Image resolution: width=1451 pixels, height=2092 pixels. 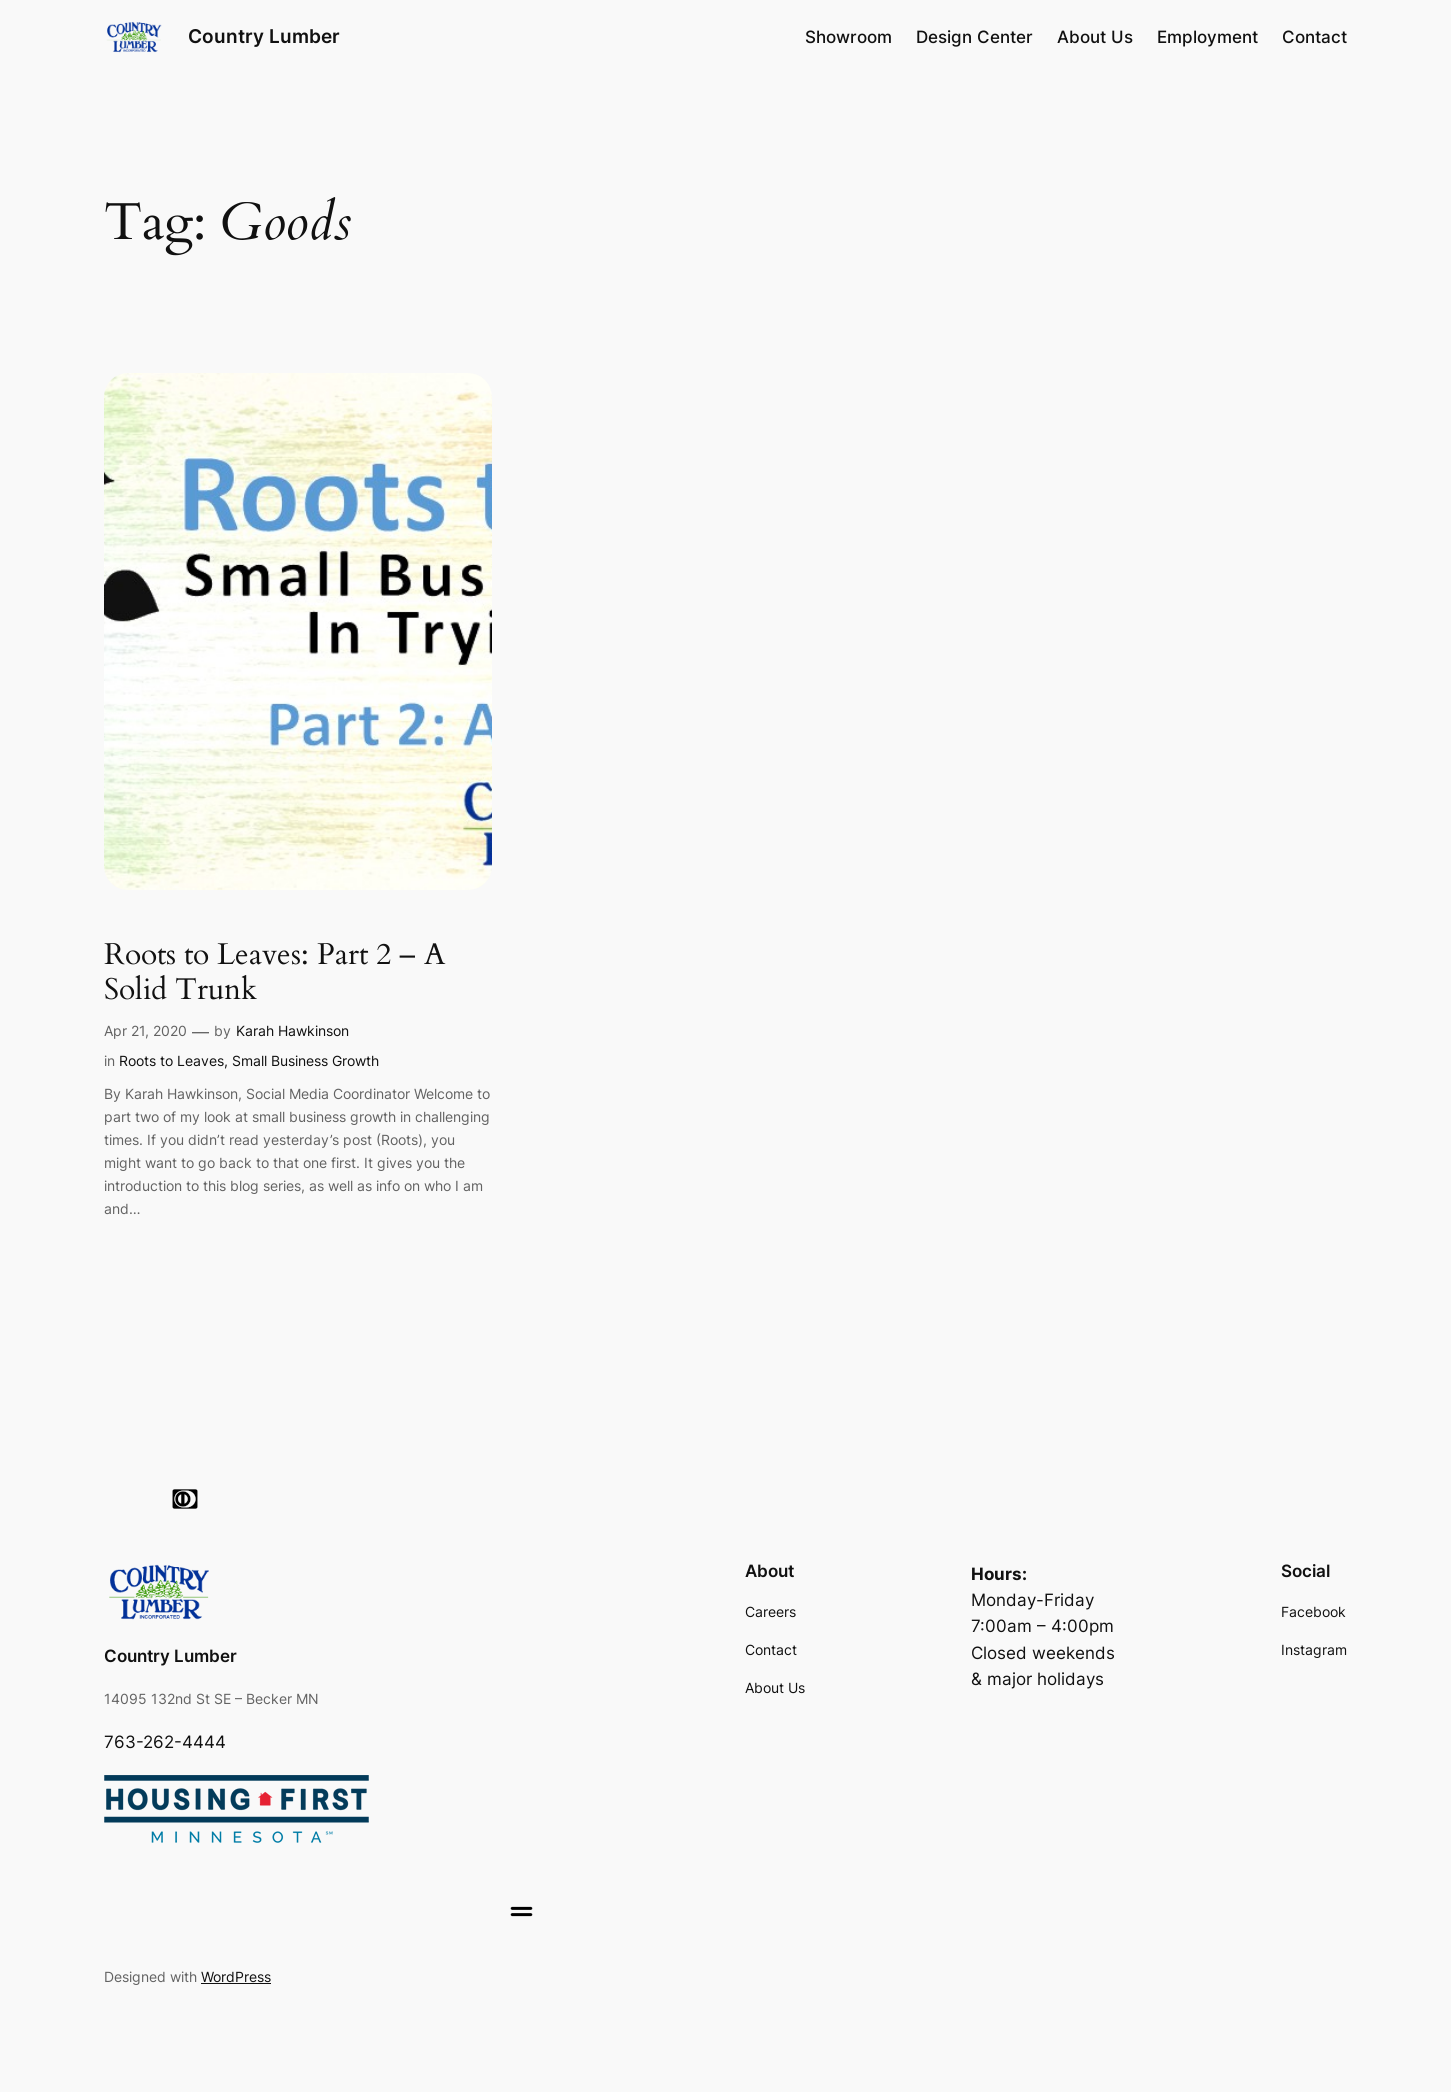 What do you see at coordinates (521, 1911) in the screenshot?
I see `drag to reorder or rearrange items` at bounding box center [521, 1911].